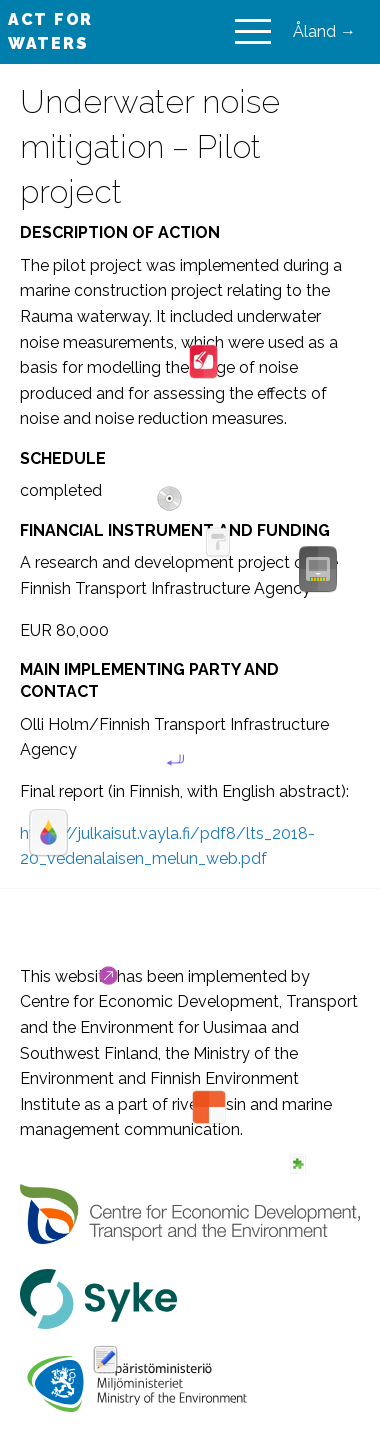 The image size is (380, 1444). What do you see at coordinates (209, 1107) in the screenshot?
I see `switch to the bottom-right workspace` at bounding box center [209, 1107].